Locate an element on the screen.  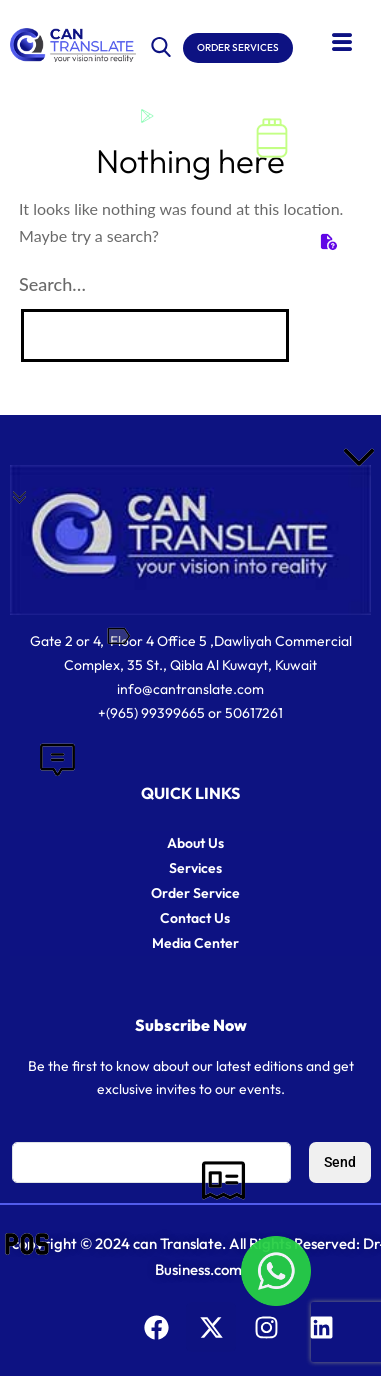
indicates an HTTP POST request method is located at coordinates (27, 1244).